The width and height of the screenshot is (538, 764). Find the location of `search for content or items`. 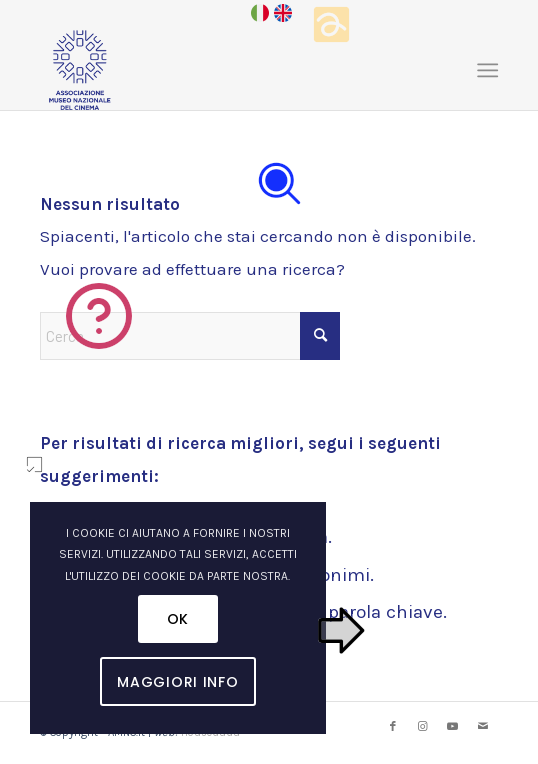

search for content or items is located at coordinates (279, 183).